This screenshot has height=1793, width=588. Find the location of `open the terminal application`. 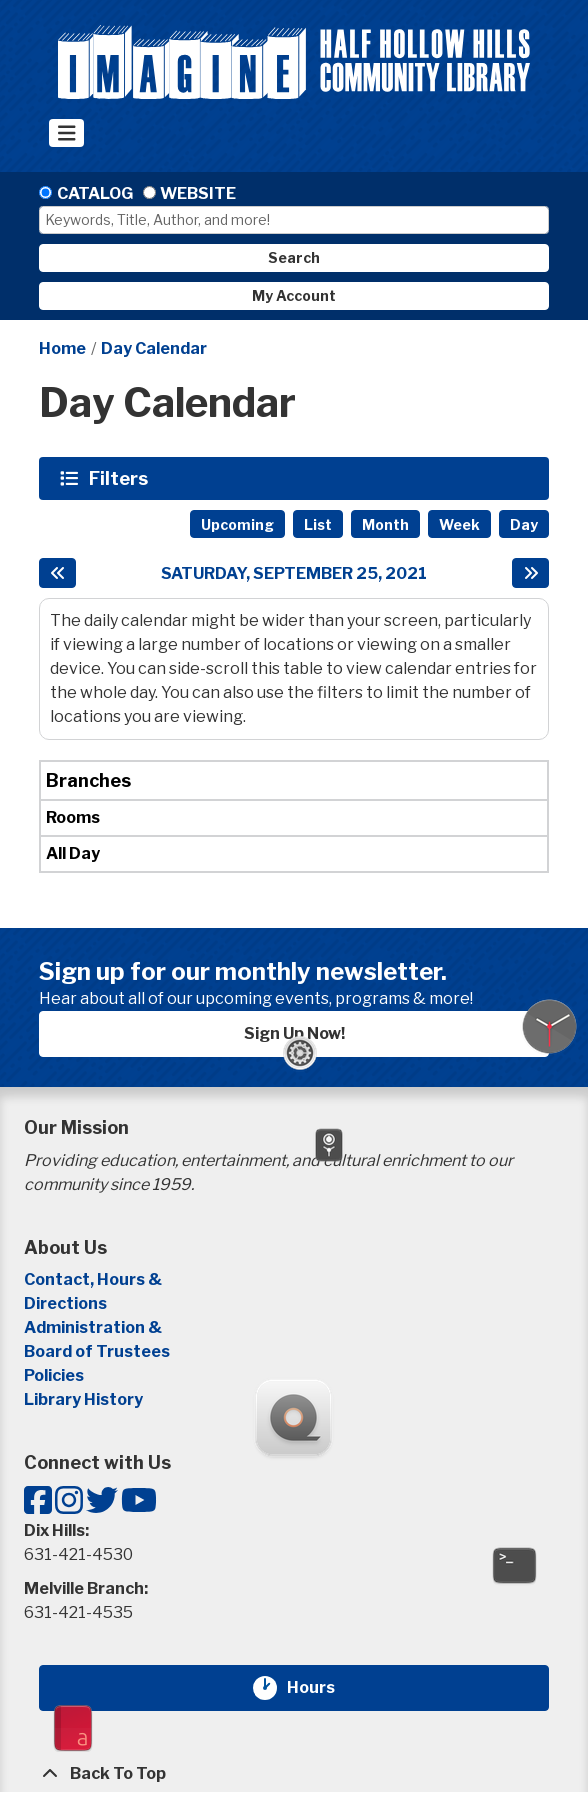

open the terminal application is located at coordinates (514, 1565).